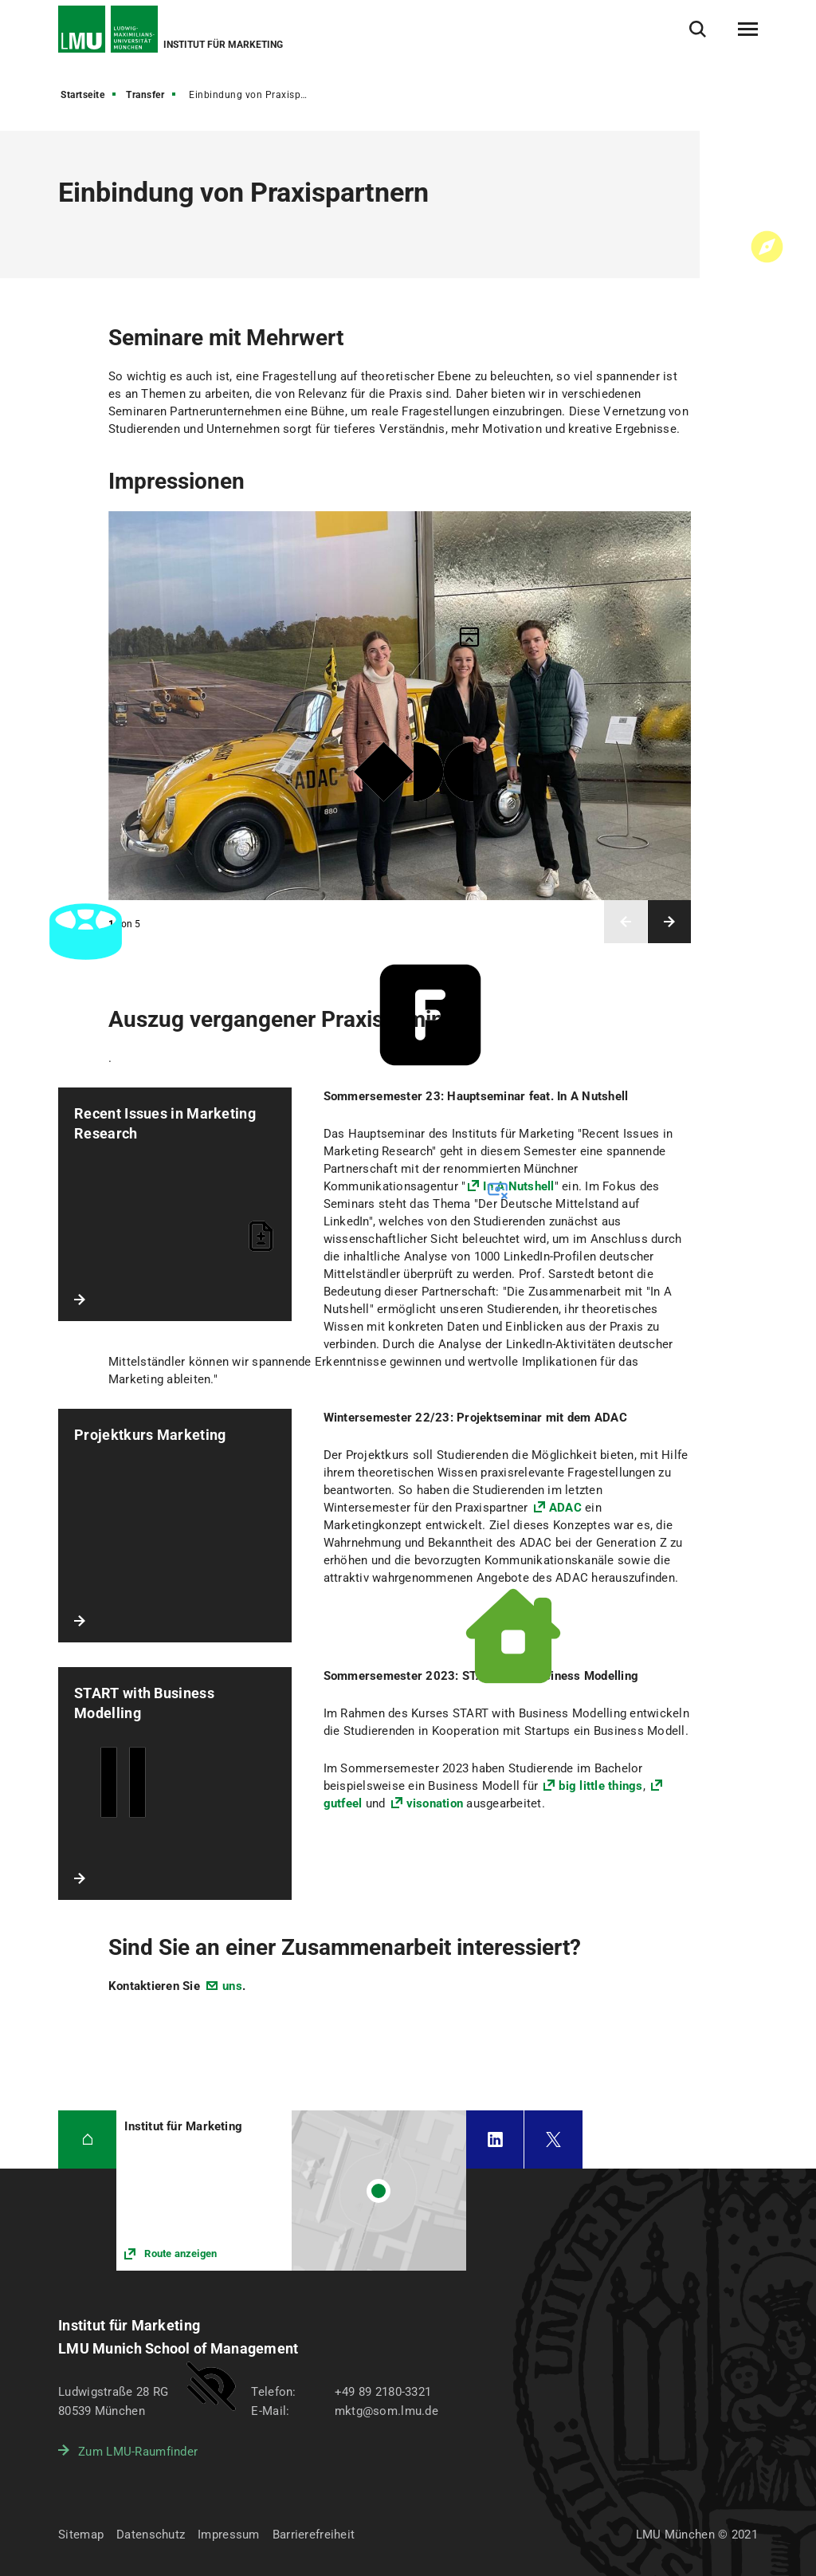  Describe the element at coordinates (123, 1782) in the screenshot. I see `pause media playback` at that location.